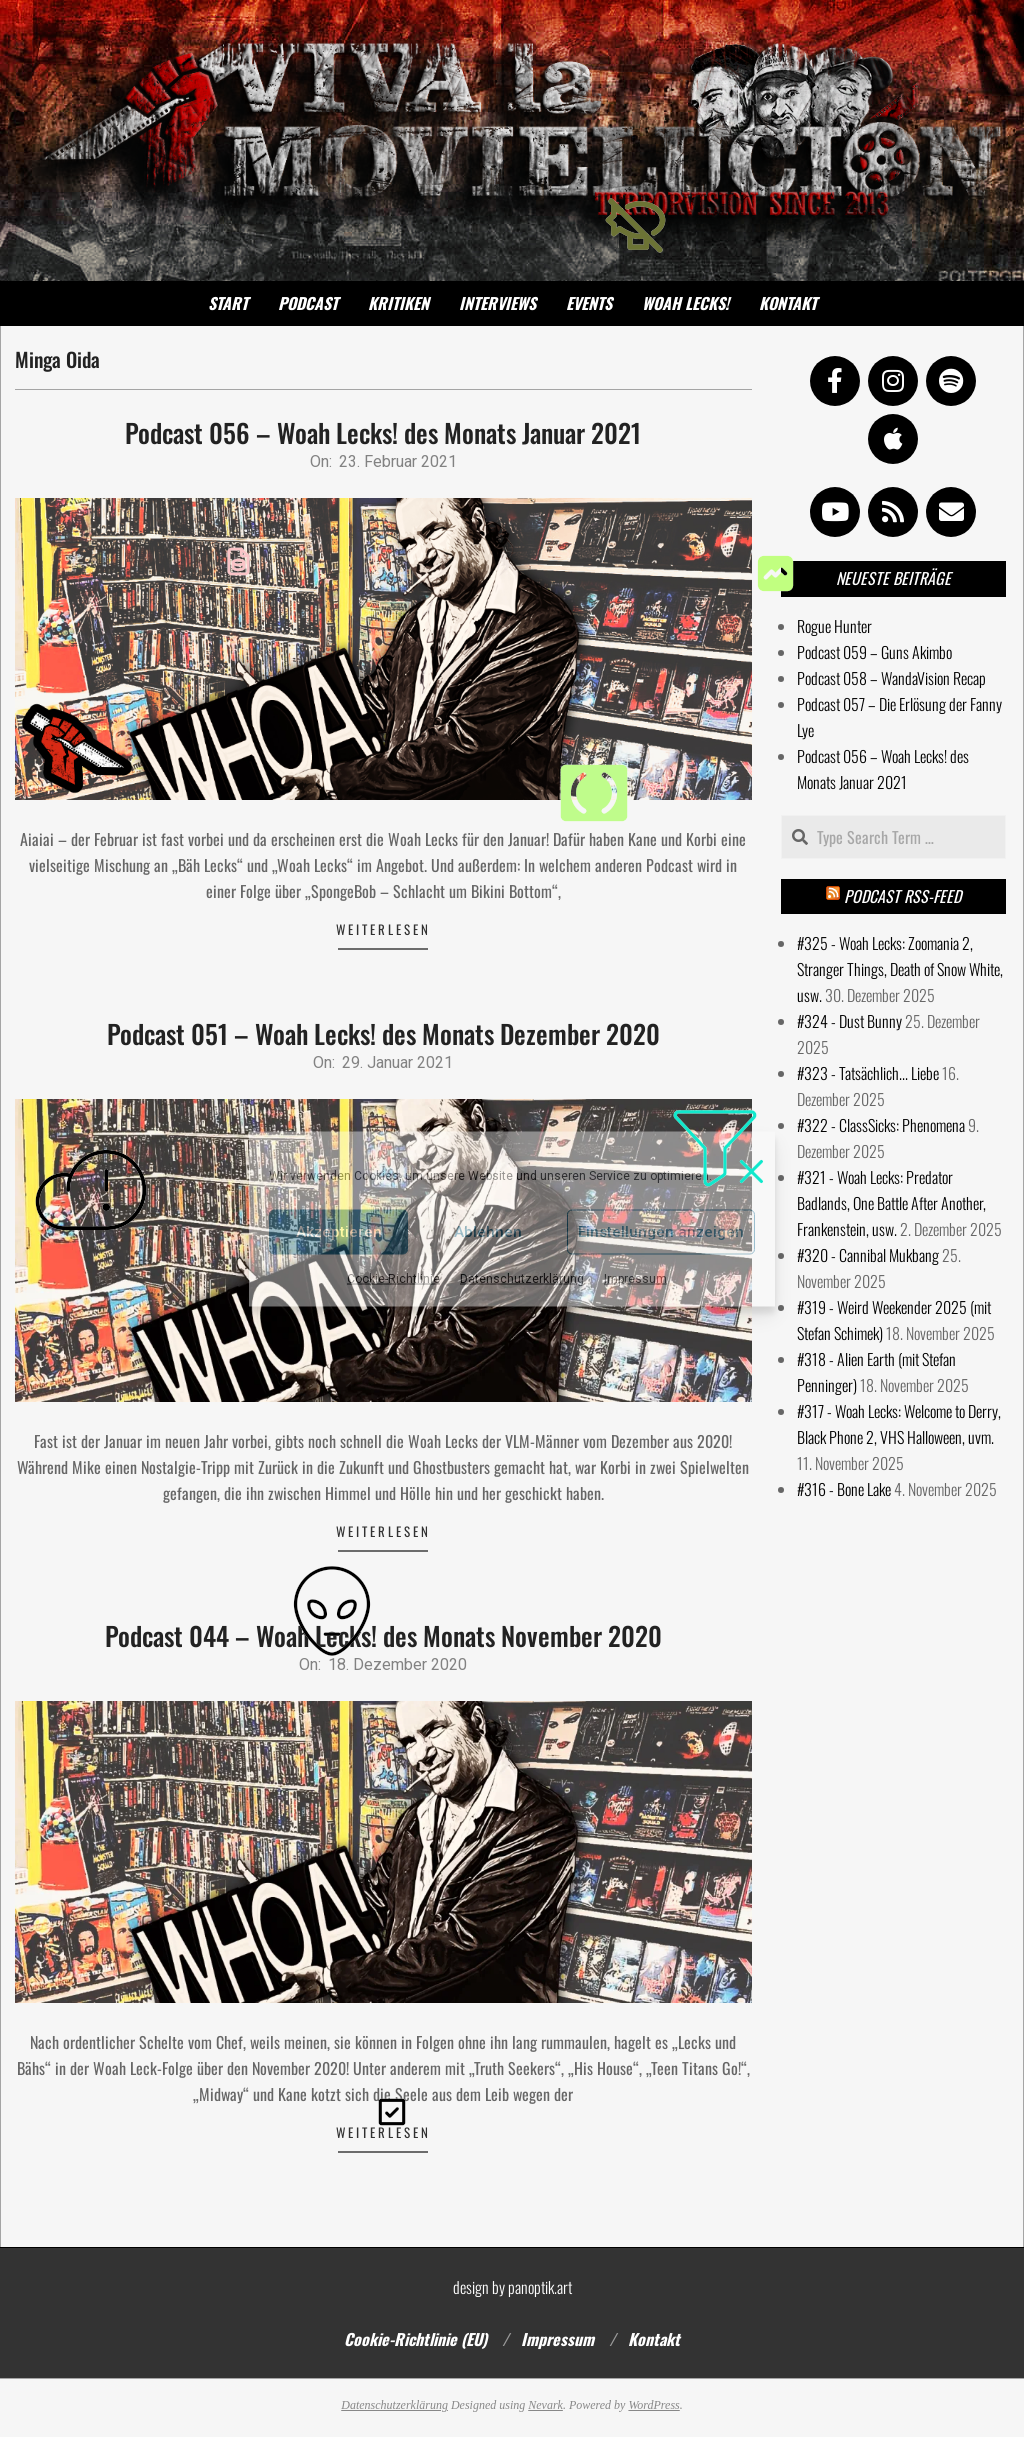 The image size is (1024, 2437). Describe the element at coordinates (91, 1190) in the screenshot. I see `cloud storage warning or alert` at that location.